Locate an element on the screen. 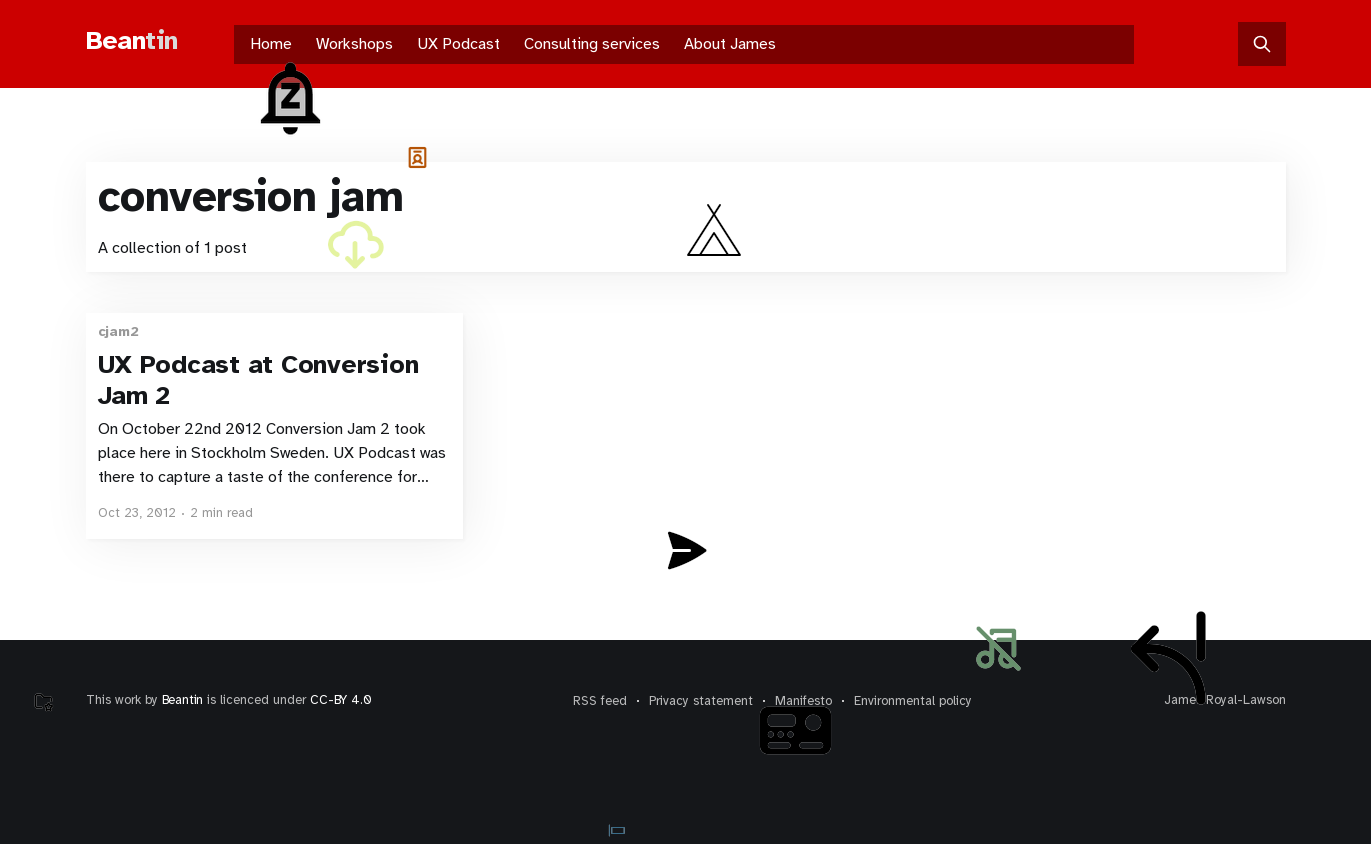 The width and height of the screenshot is (1371, 844). notifications are currently snoozed is located at coordinates (290, 97).